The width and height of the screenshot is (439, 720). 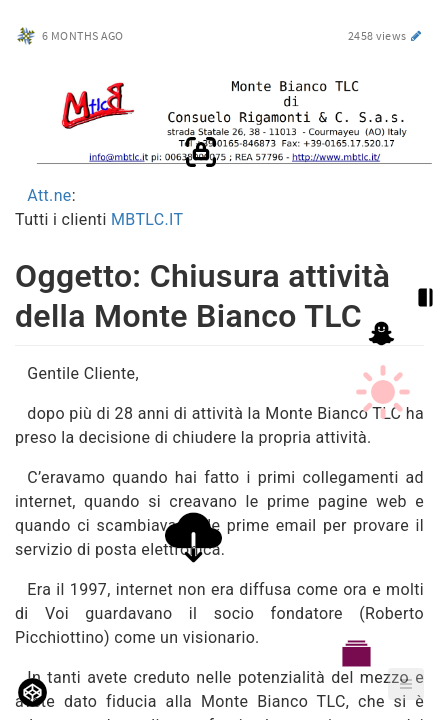 I want to click on view your photo albums, so click(x=356, y=653).